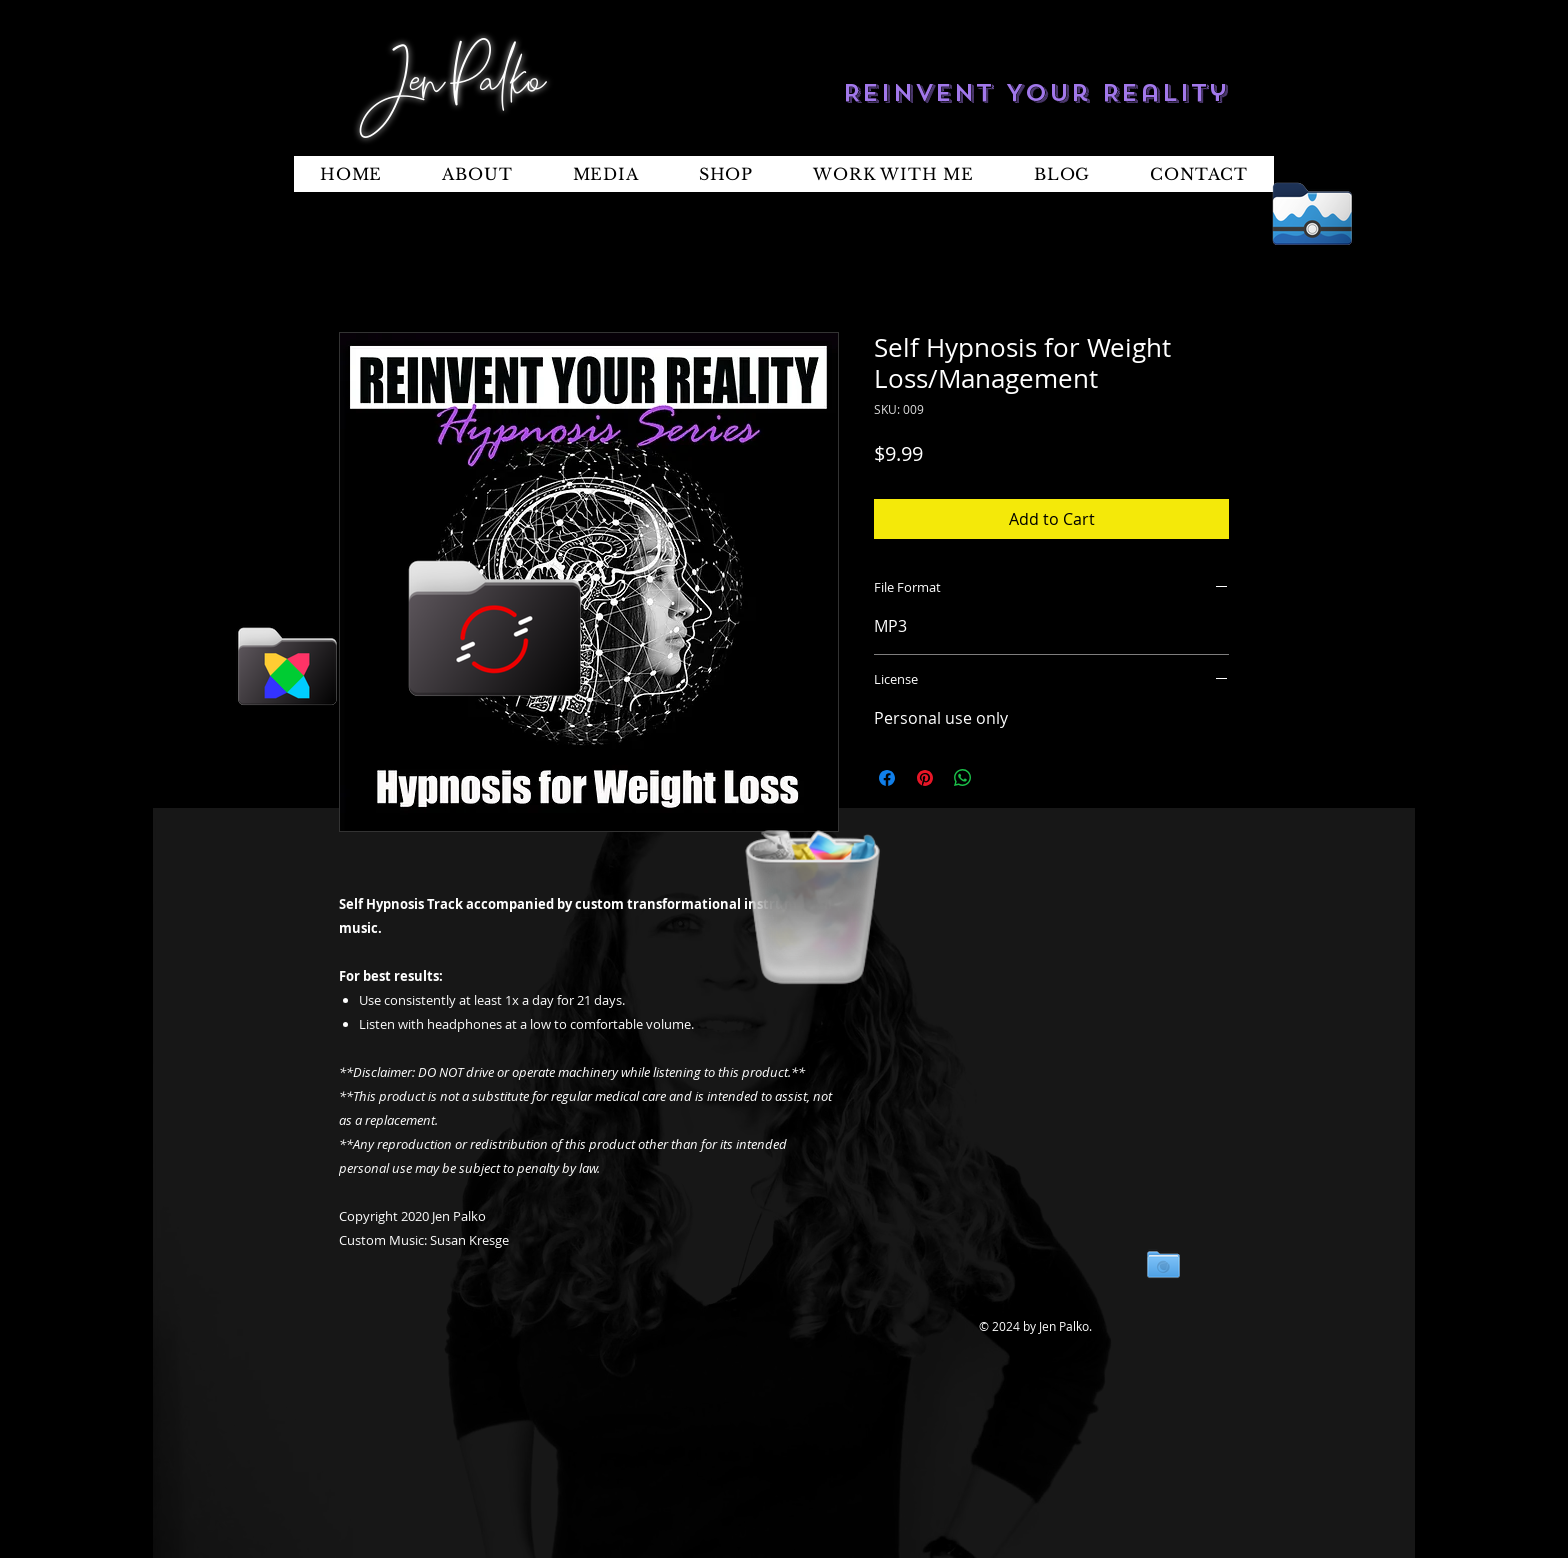 The width and height of the screenshot is (1568, 1558). I want to click on trash bin containing items ready to be emptied, so click(812, 908).